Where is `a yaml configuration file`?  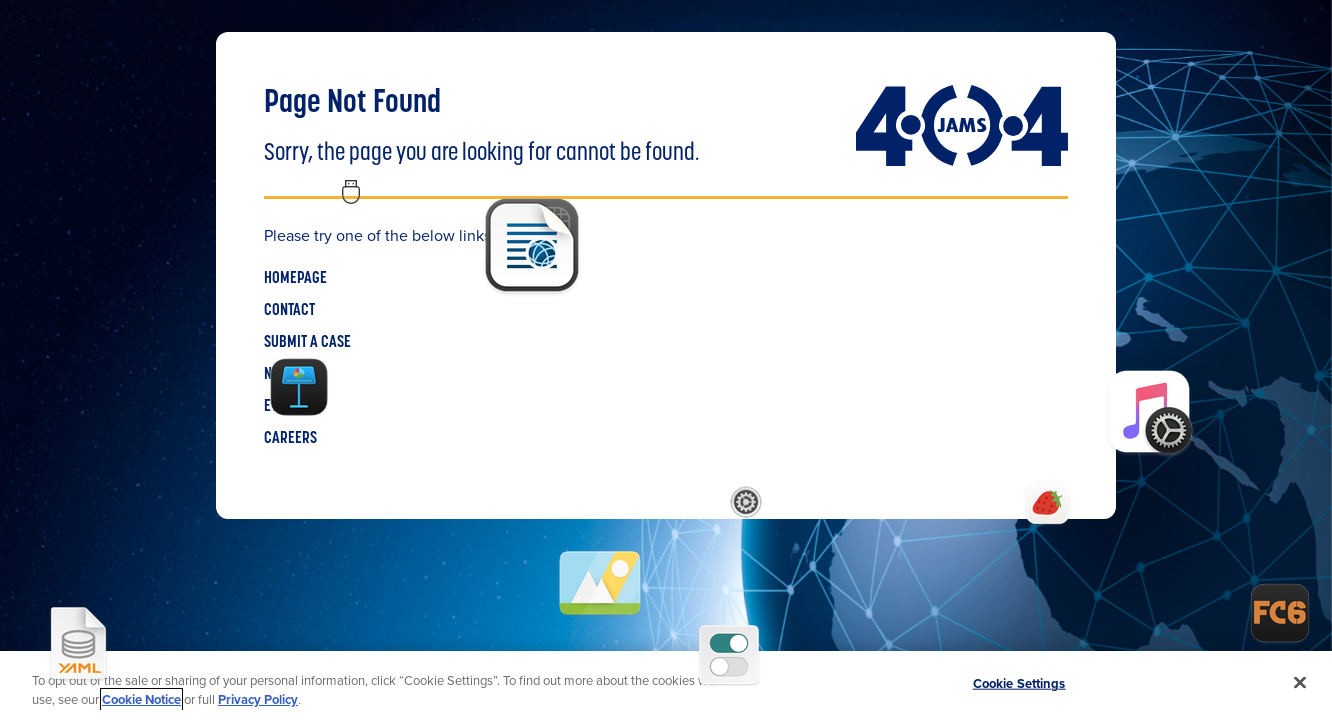
a yaml configuration file is located at coordinates (78, 644).